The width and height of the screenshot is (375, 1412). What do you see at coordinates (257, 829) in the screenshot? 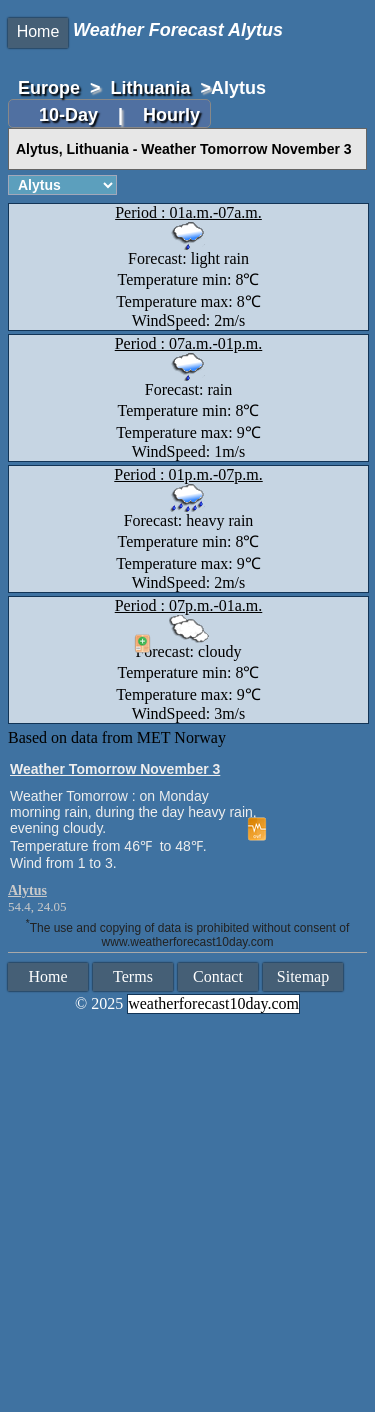
I see `virtualbox open virtualization format file` at bounding box center [257, 829].